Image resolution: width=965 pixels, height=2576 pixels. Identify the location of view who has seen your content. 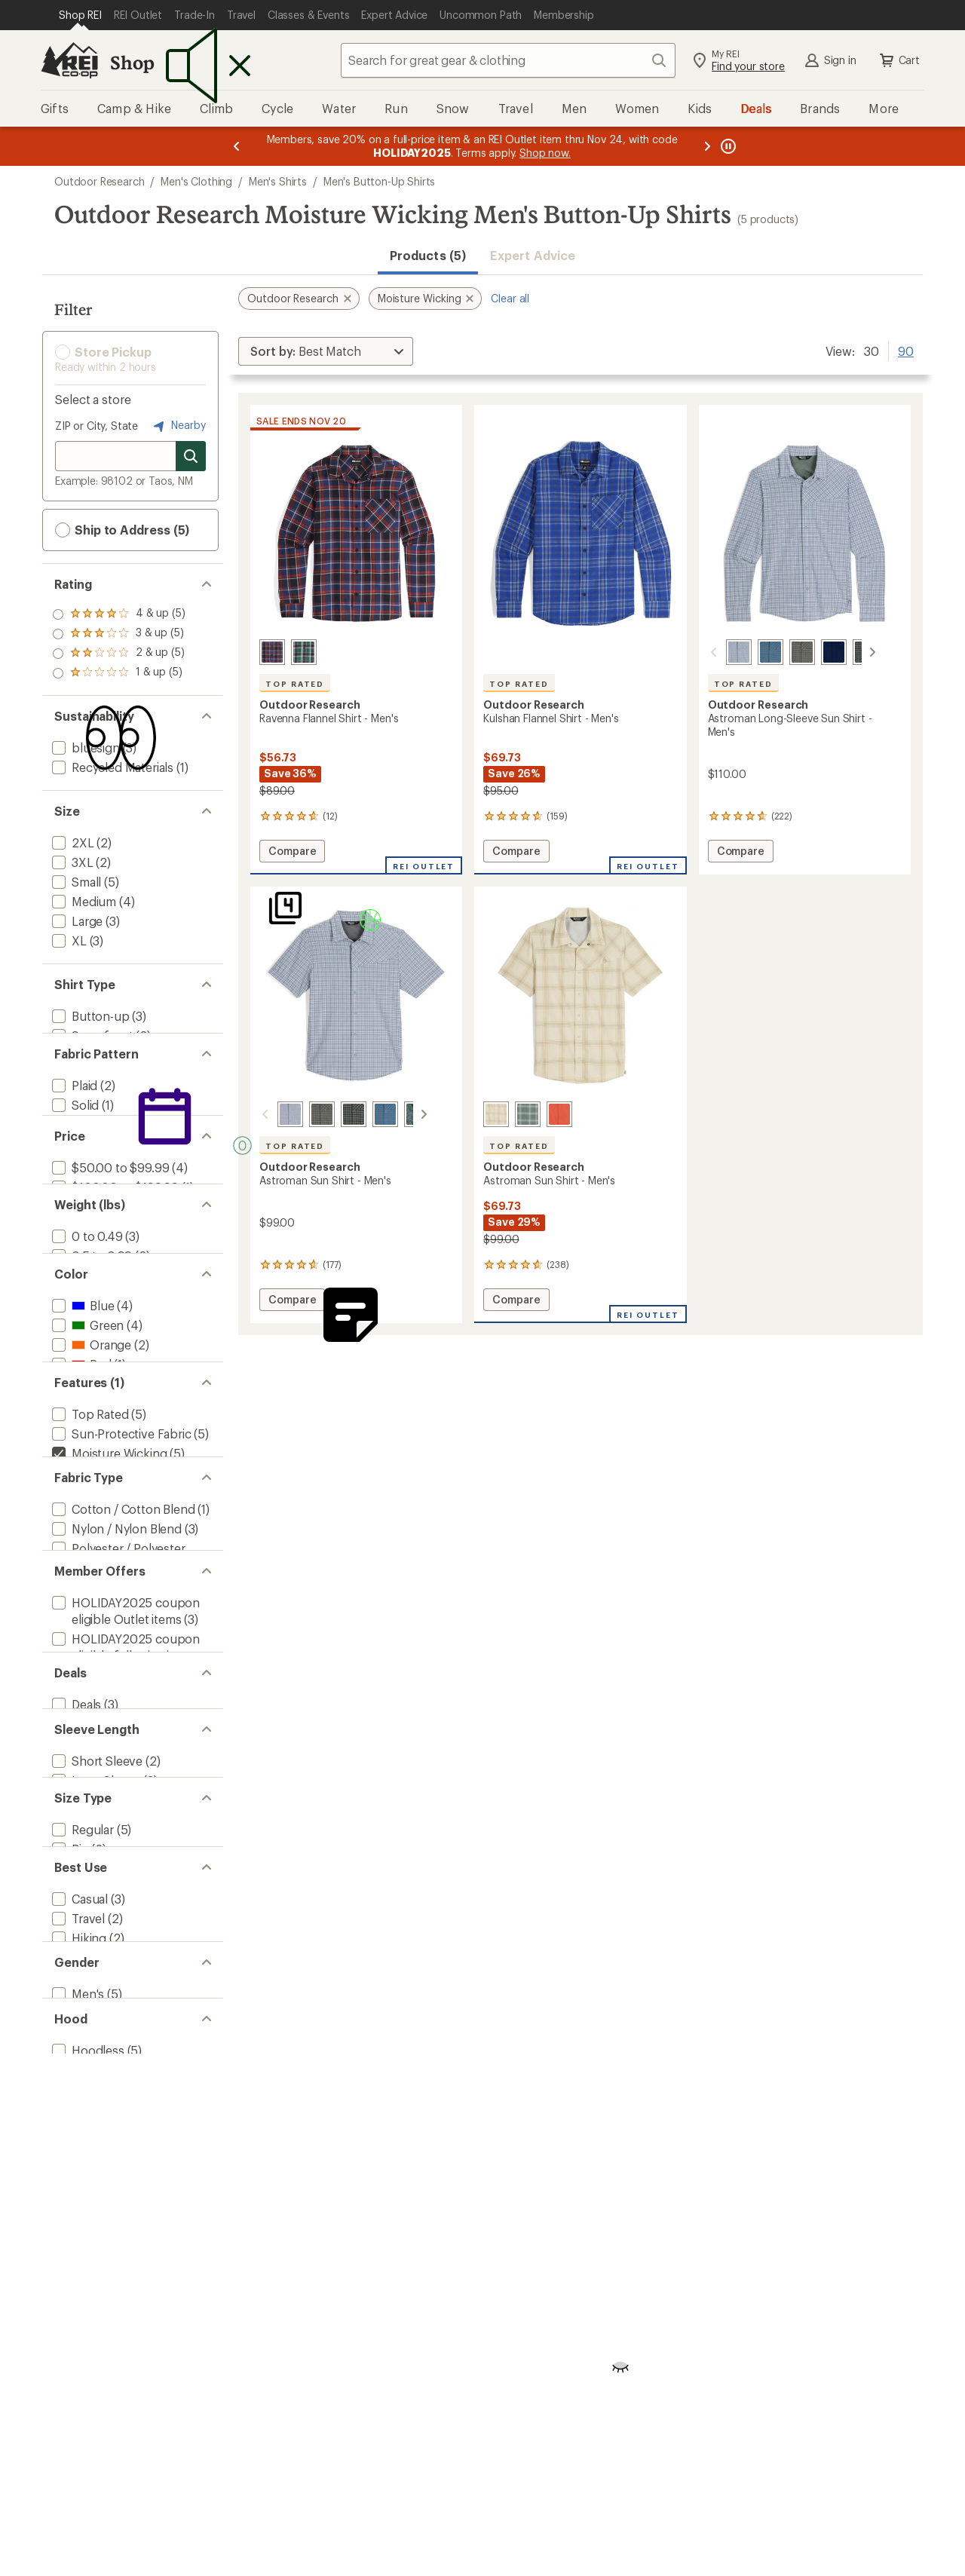
(121, 737).